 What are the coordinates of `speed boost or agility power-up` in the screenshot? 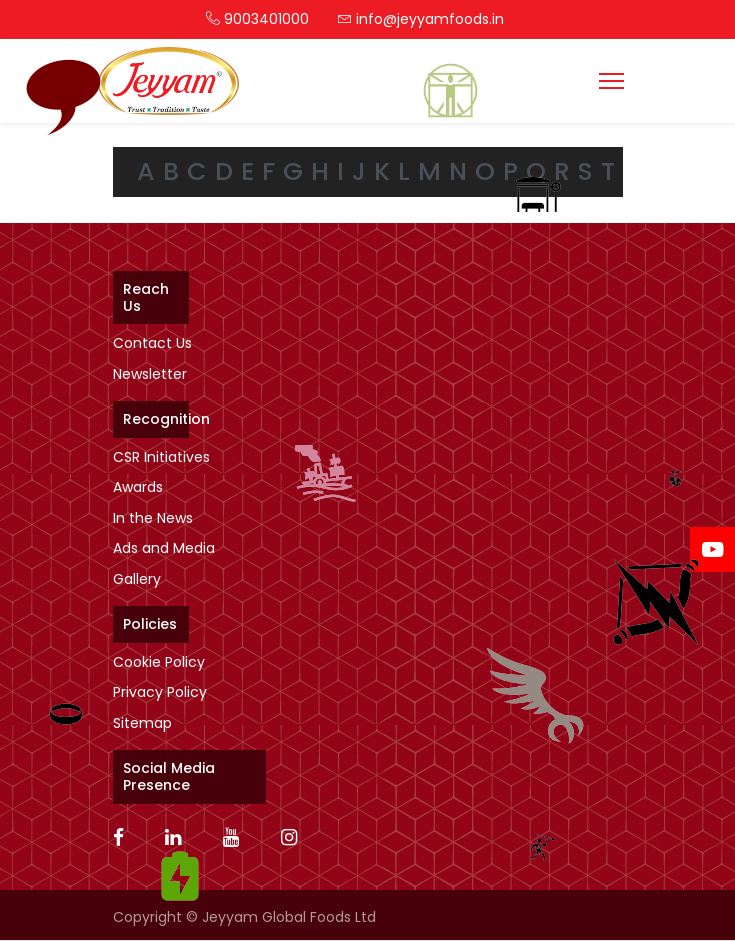 It's located at (535, 696).